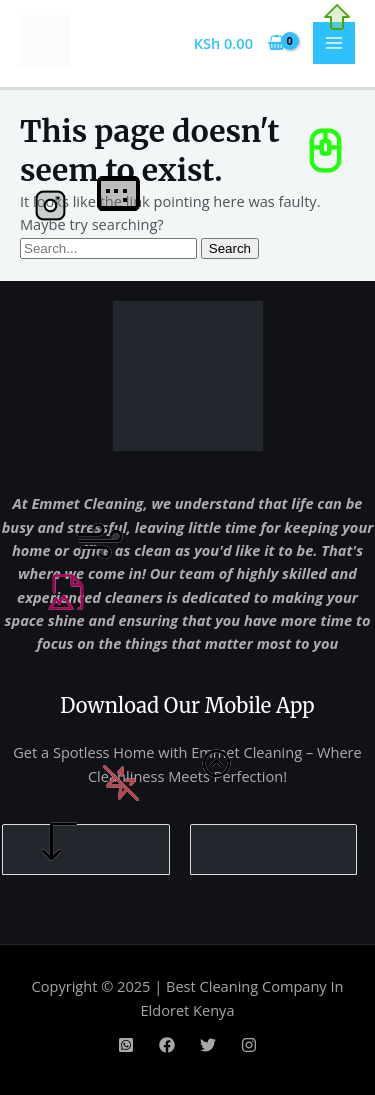 The height and width of the screenshot is (1095, 375). I want to click on scroll to top of page, so click(216, 763).